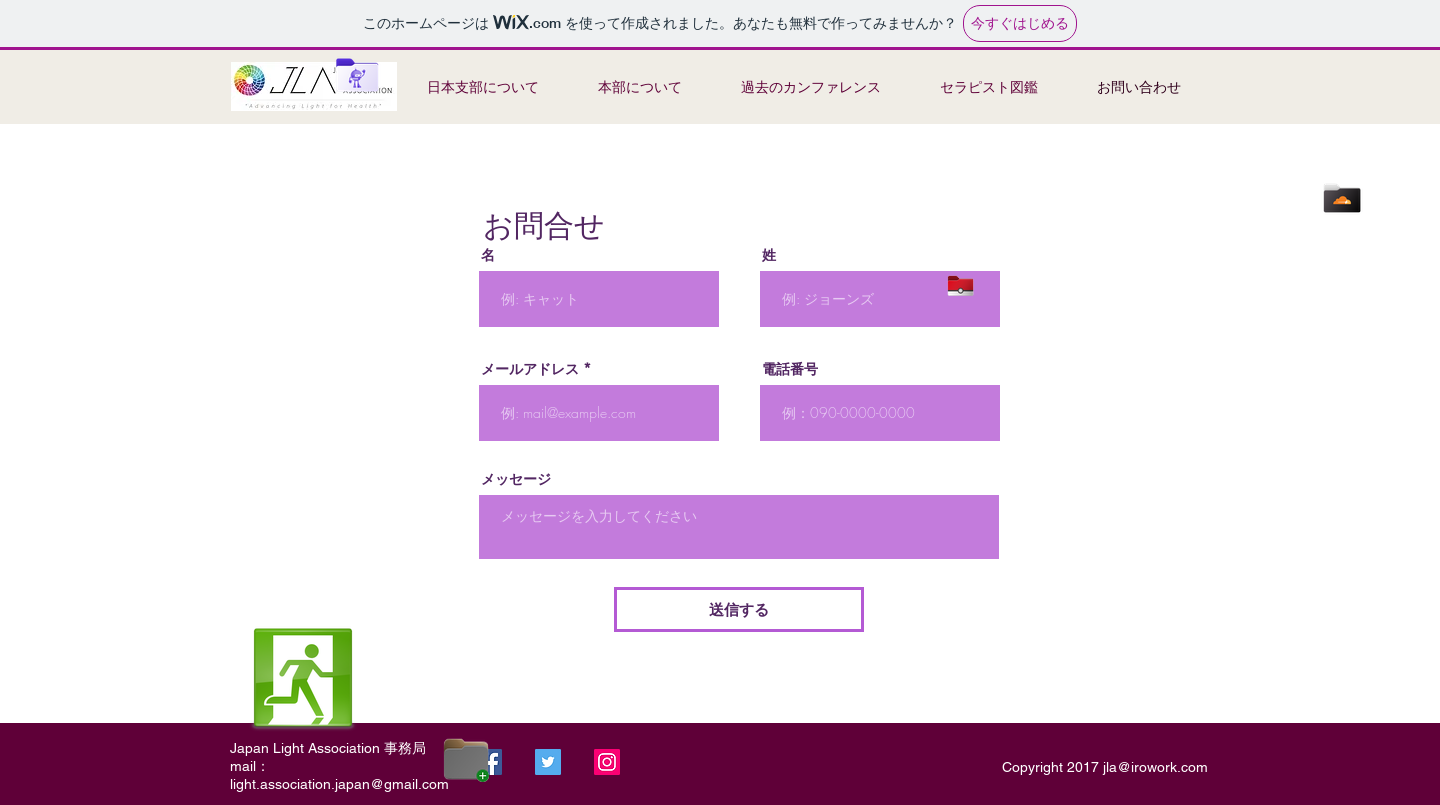  What do you see at coordinates (1342, 199) in the screenshot?
I see `open cloudflare project files` at bounding box center [1342, 199].